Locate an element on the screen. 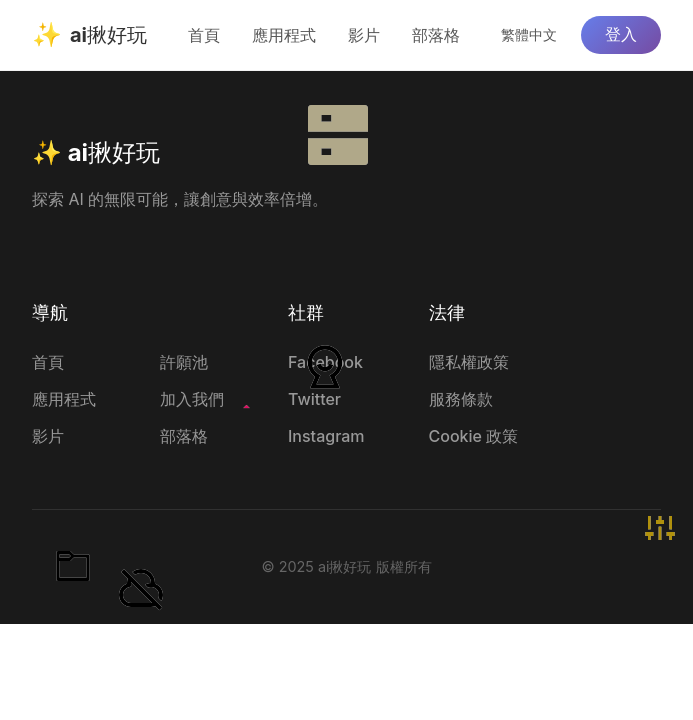 Image resolution: width=693 pixels, height=720 pixels. view user profile is located at coordinates (325, 367).